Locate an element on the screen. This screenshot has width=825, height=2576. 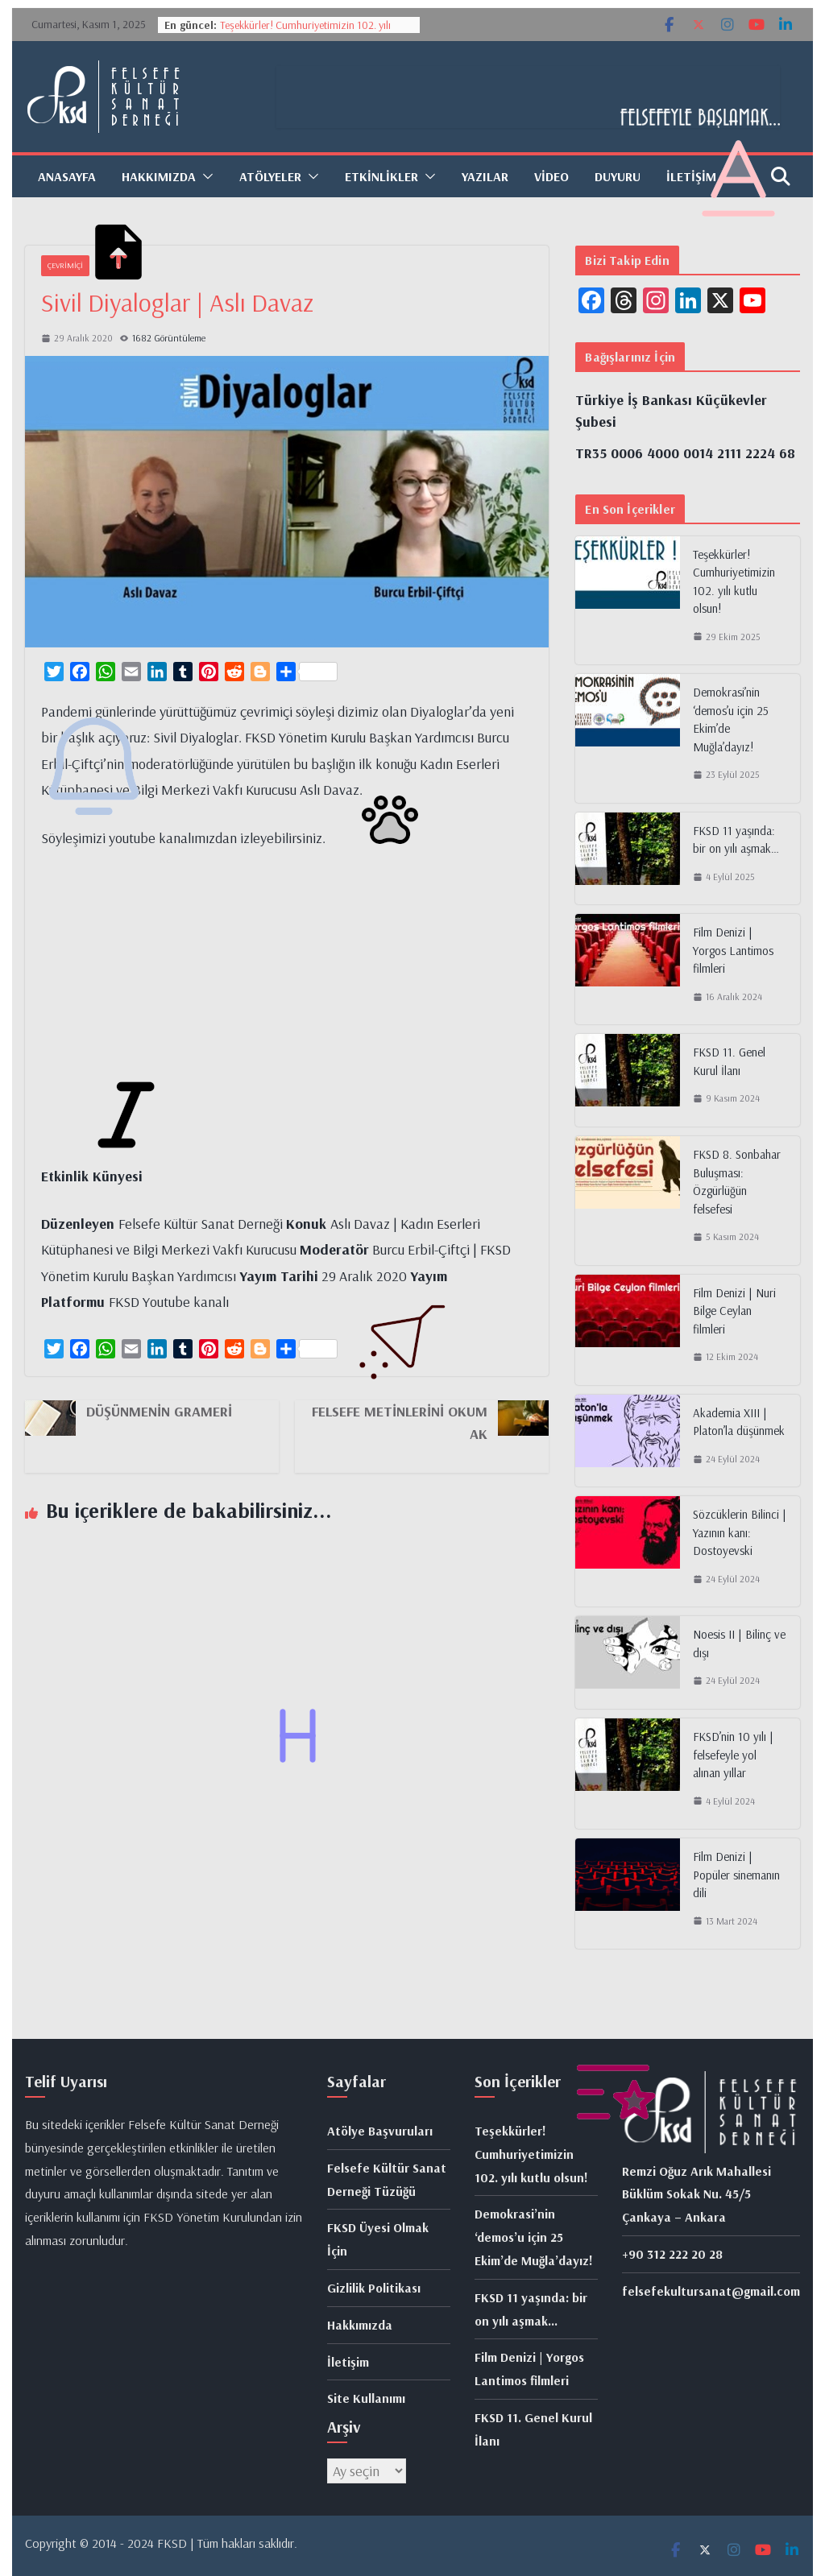
access pet-related features or settings is located at coordinates (390, 820).